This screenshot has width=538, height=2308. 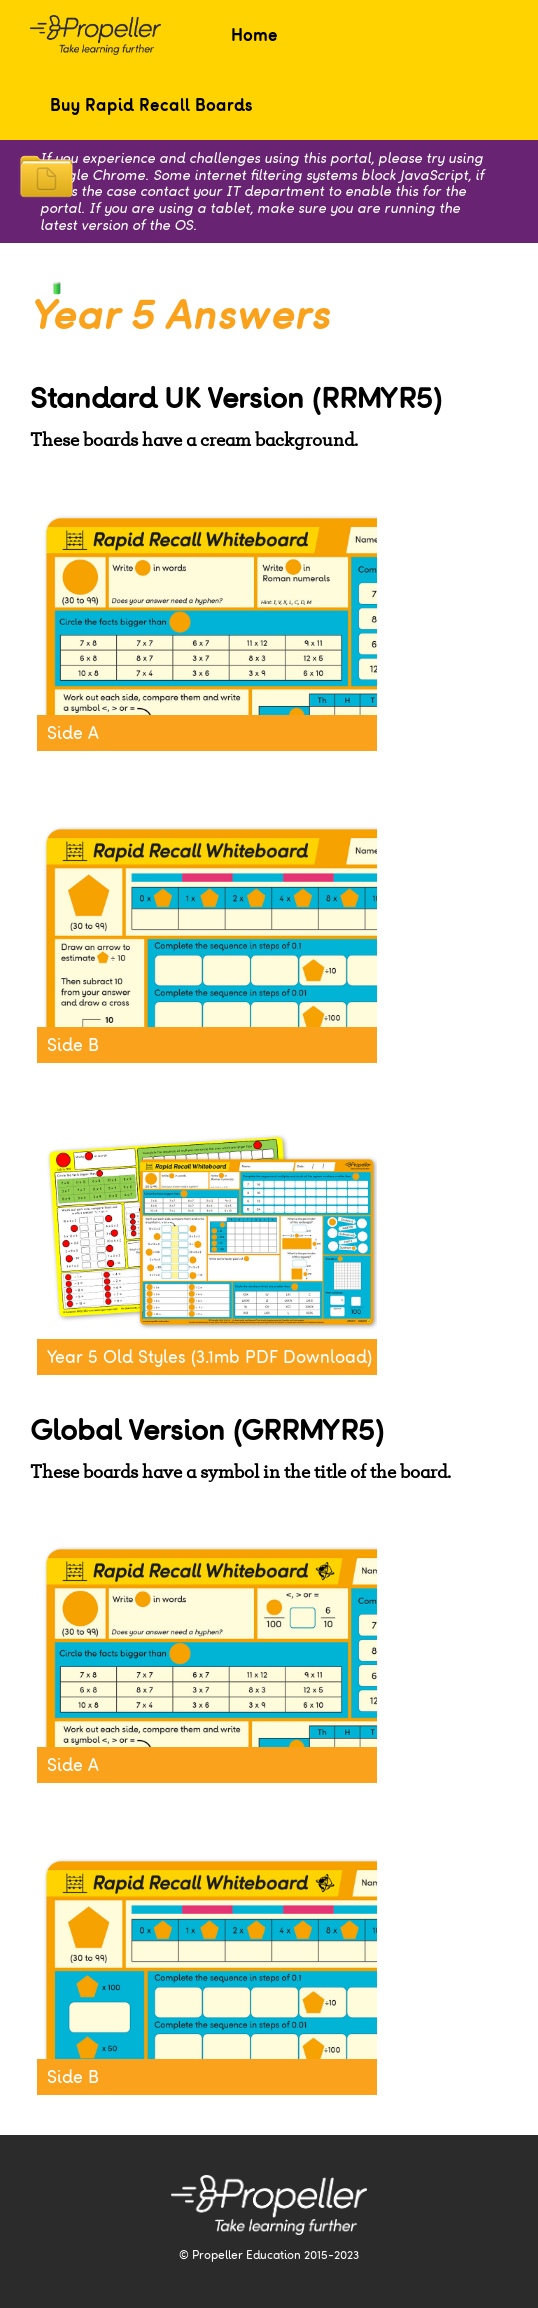 I want to click on view current battery level, so click(x=57, y=288).